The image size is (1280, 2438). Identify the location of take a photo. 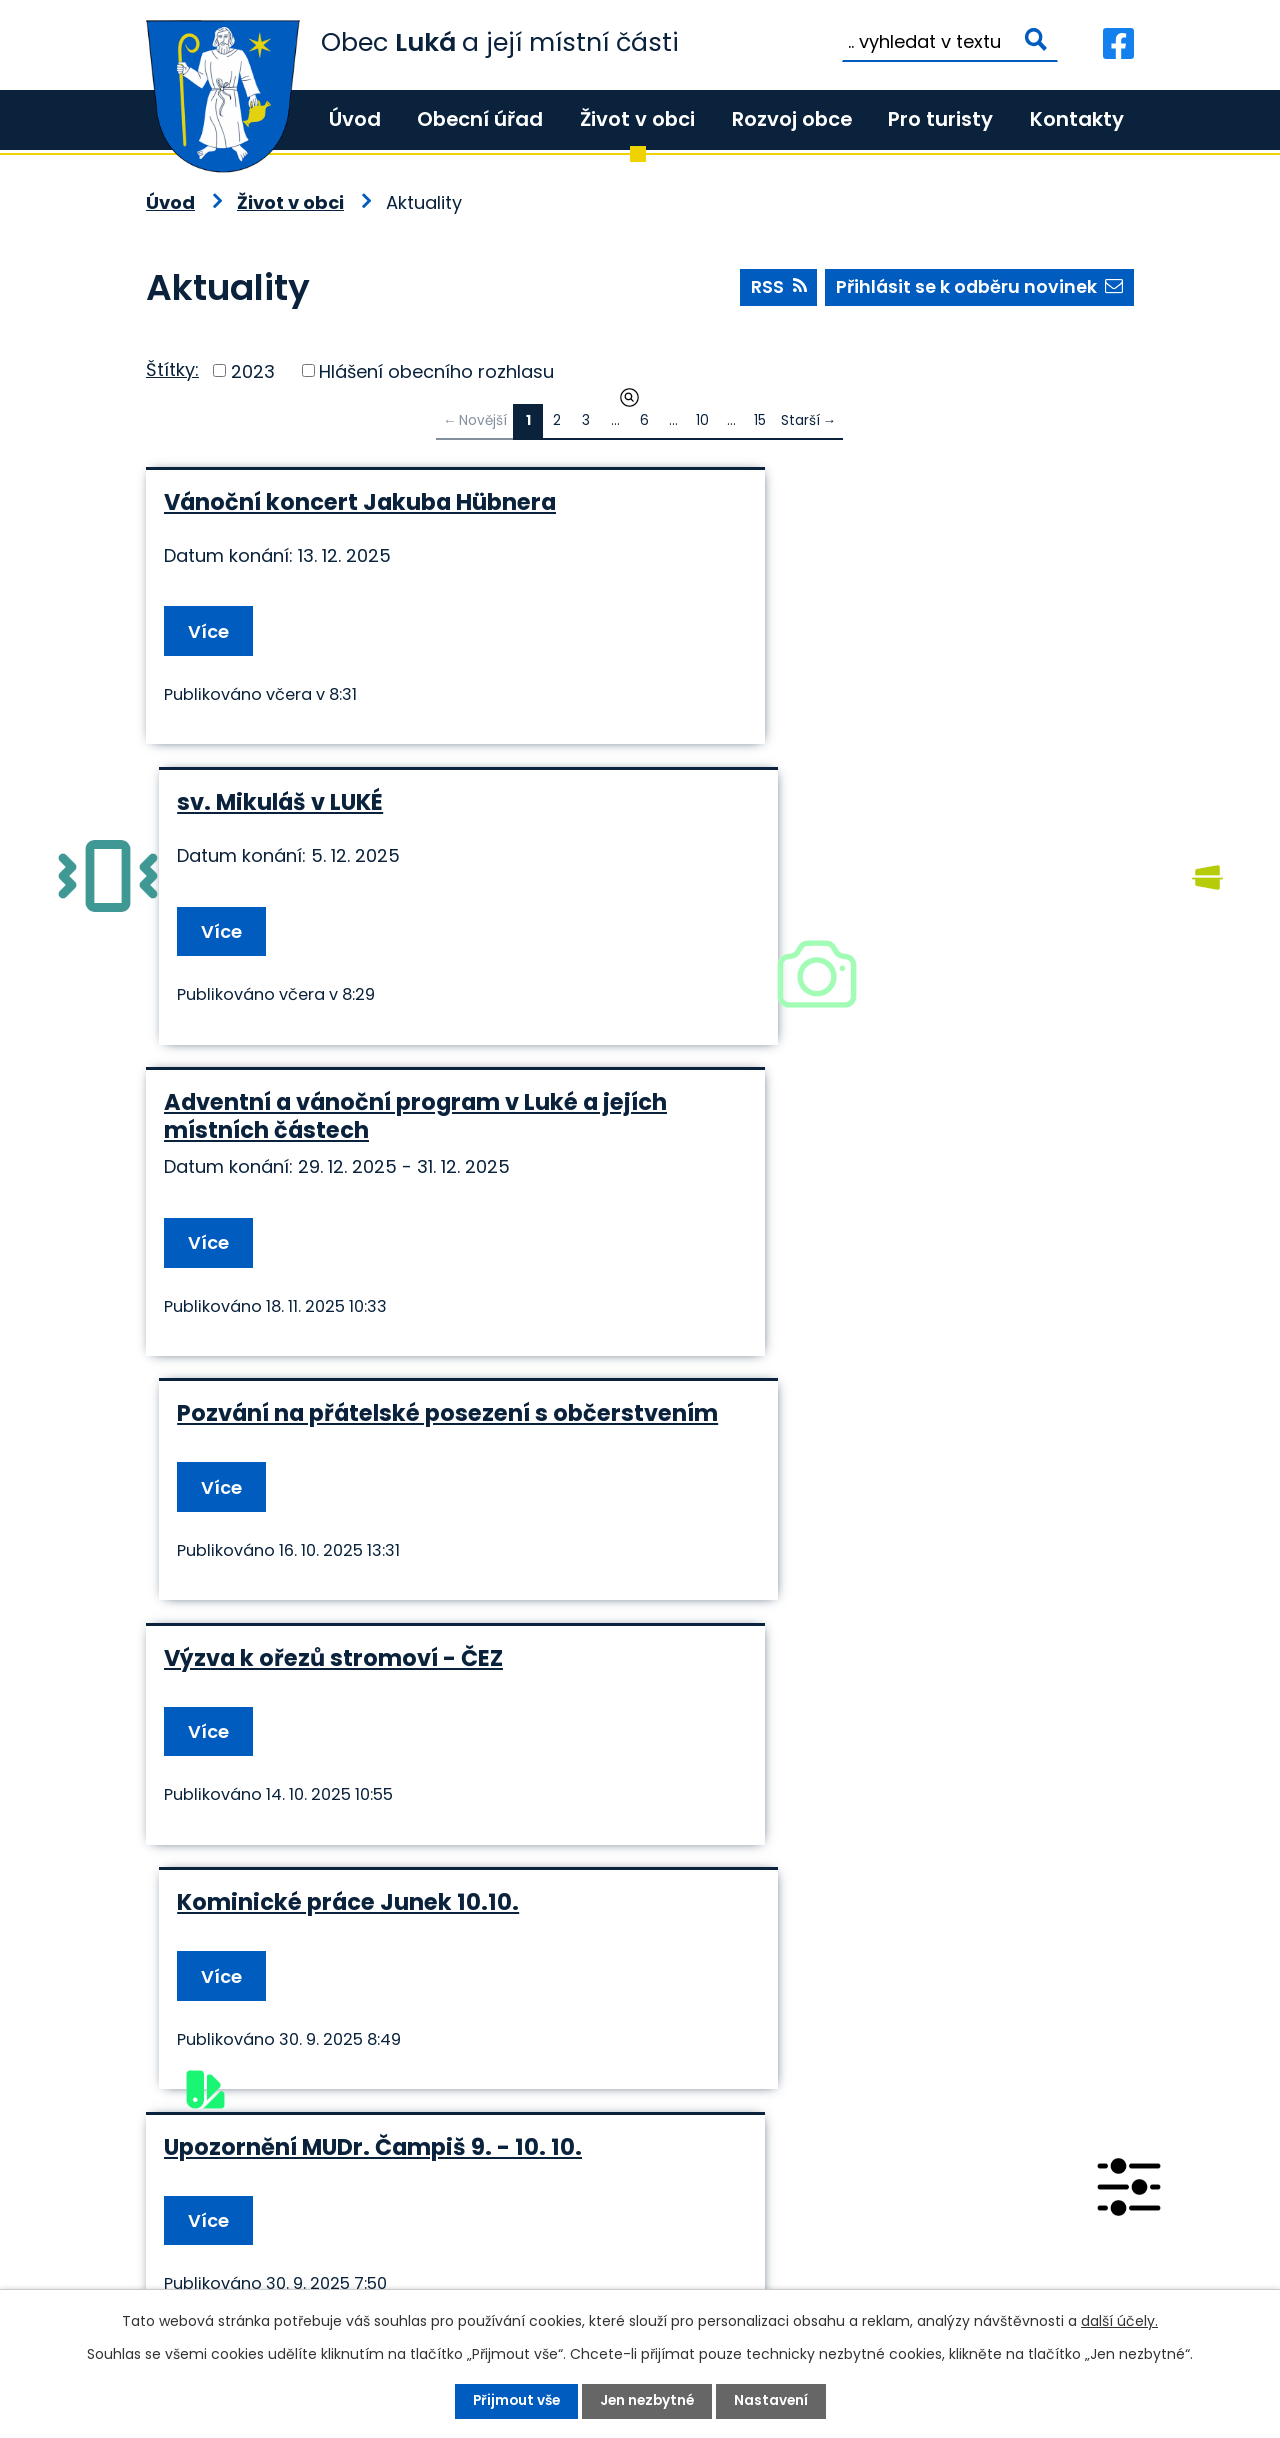
(817, 974).